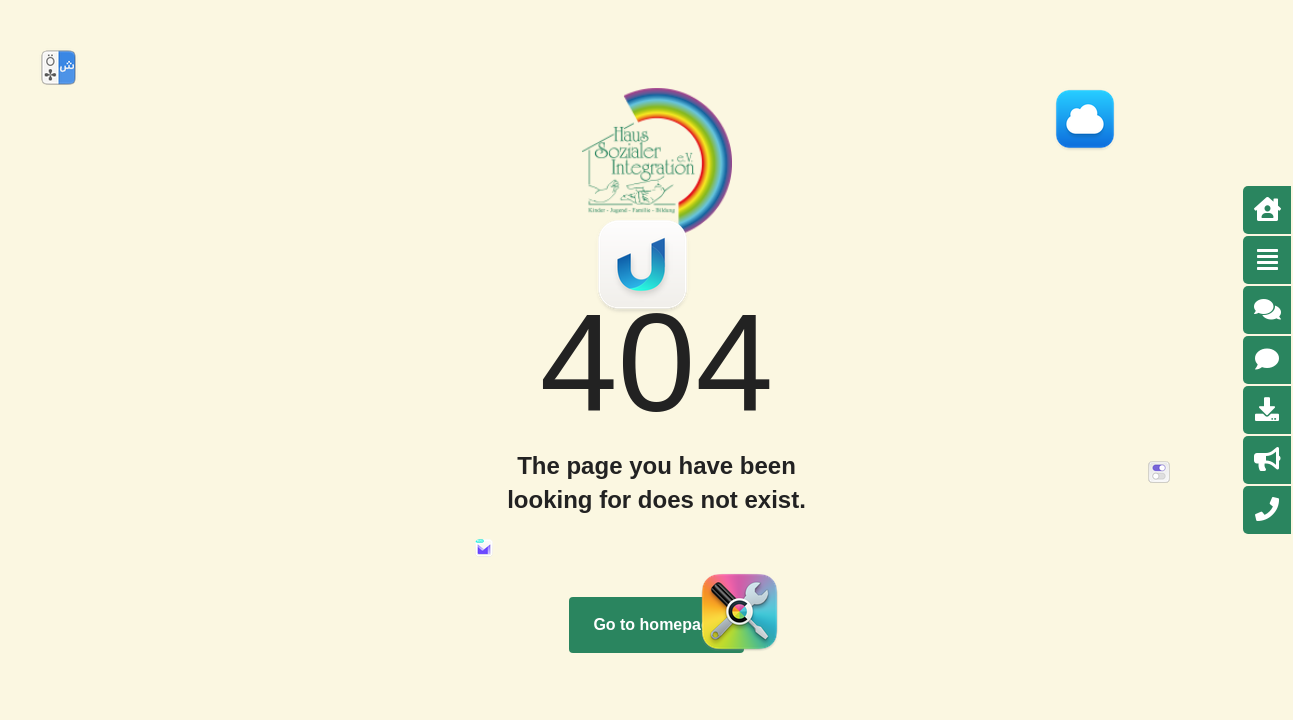 Image resolution: width=1293 pixels, height=720 pixels. I want to click on open proton mail app, so click(484, 548).